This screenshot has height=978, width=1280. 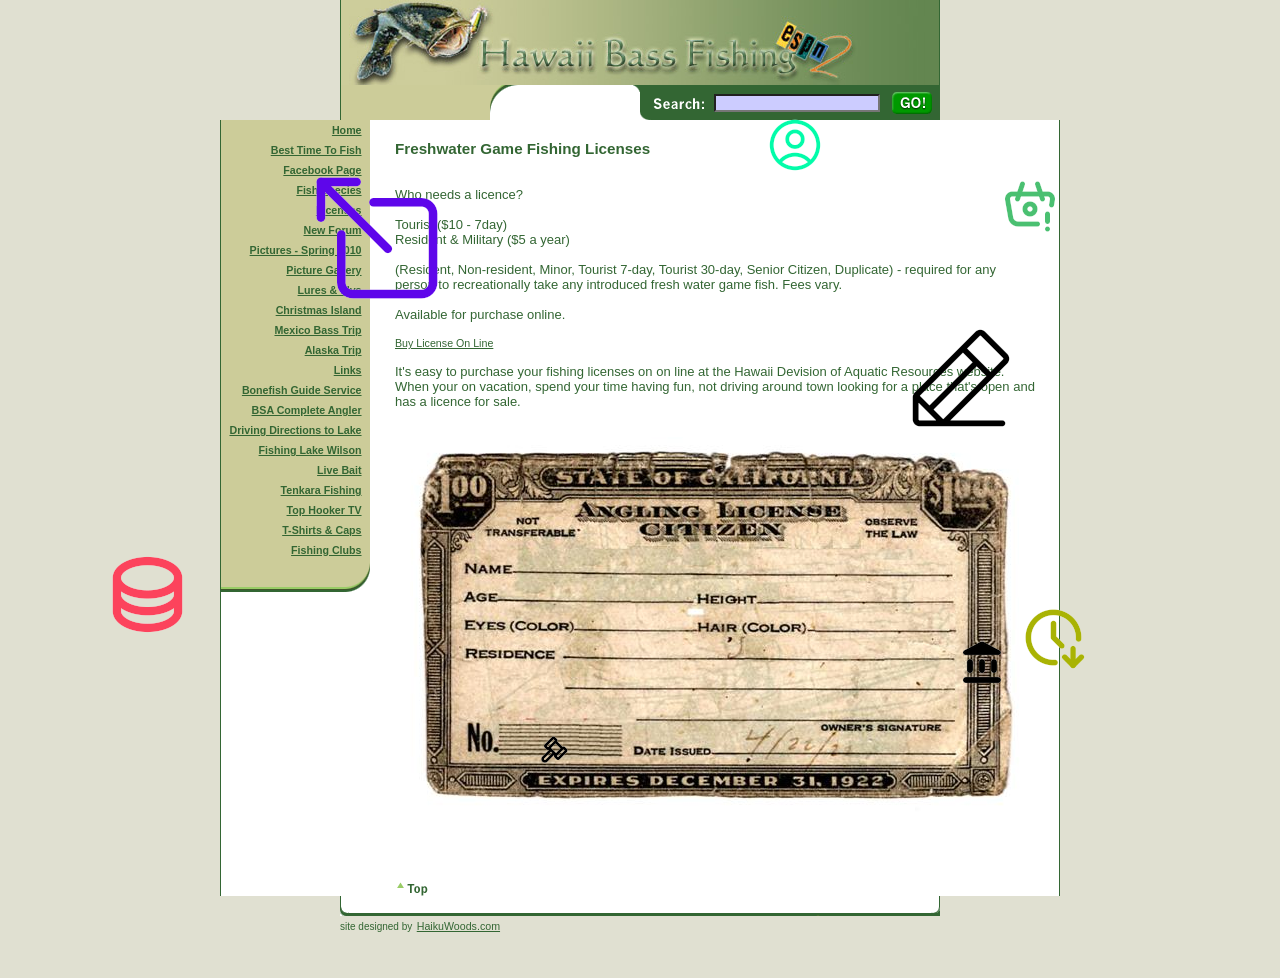 I want to click on view your profile, so click(x=795, y=145).